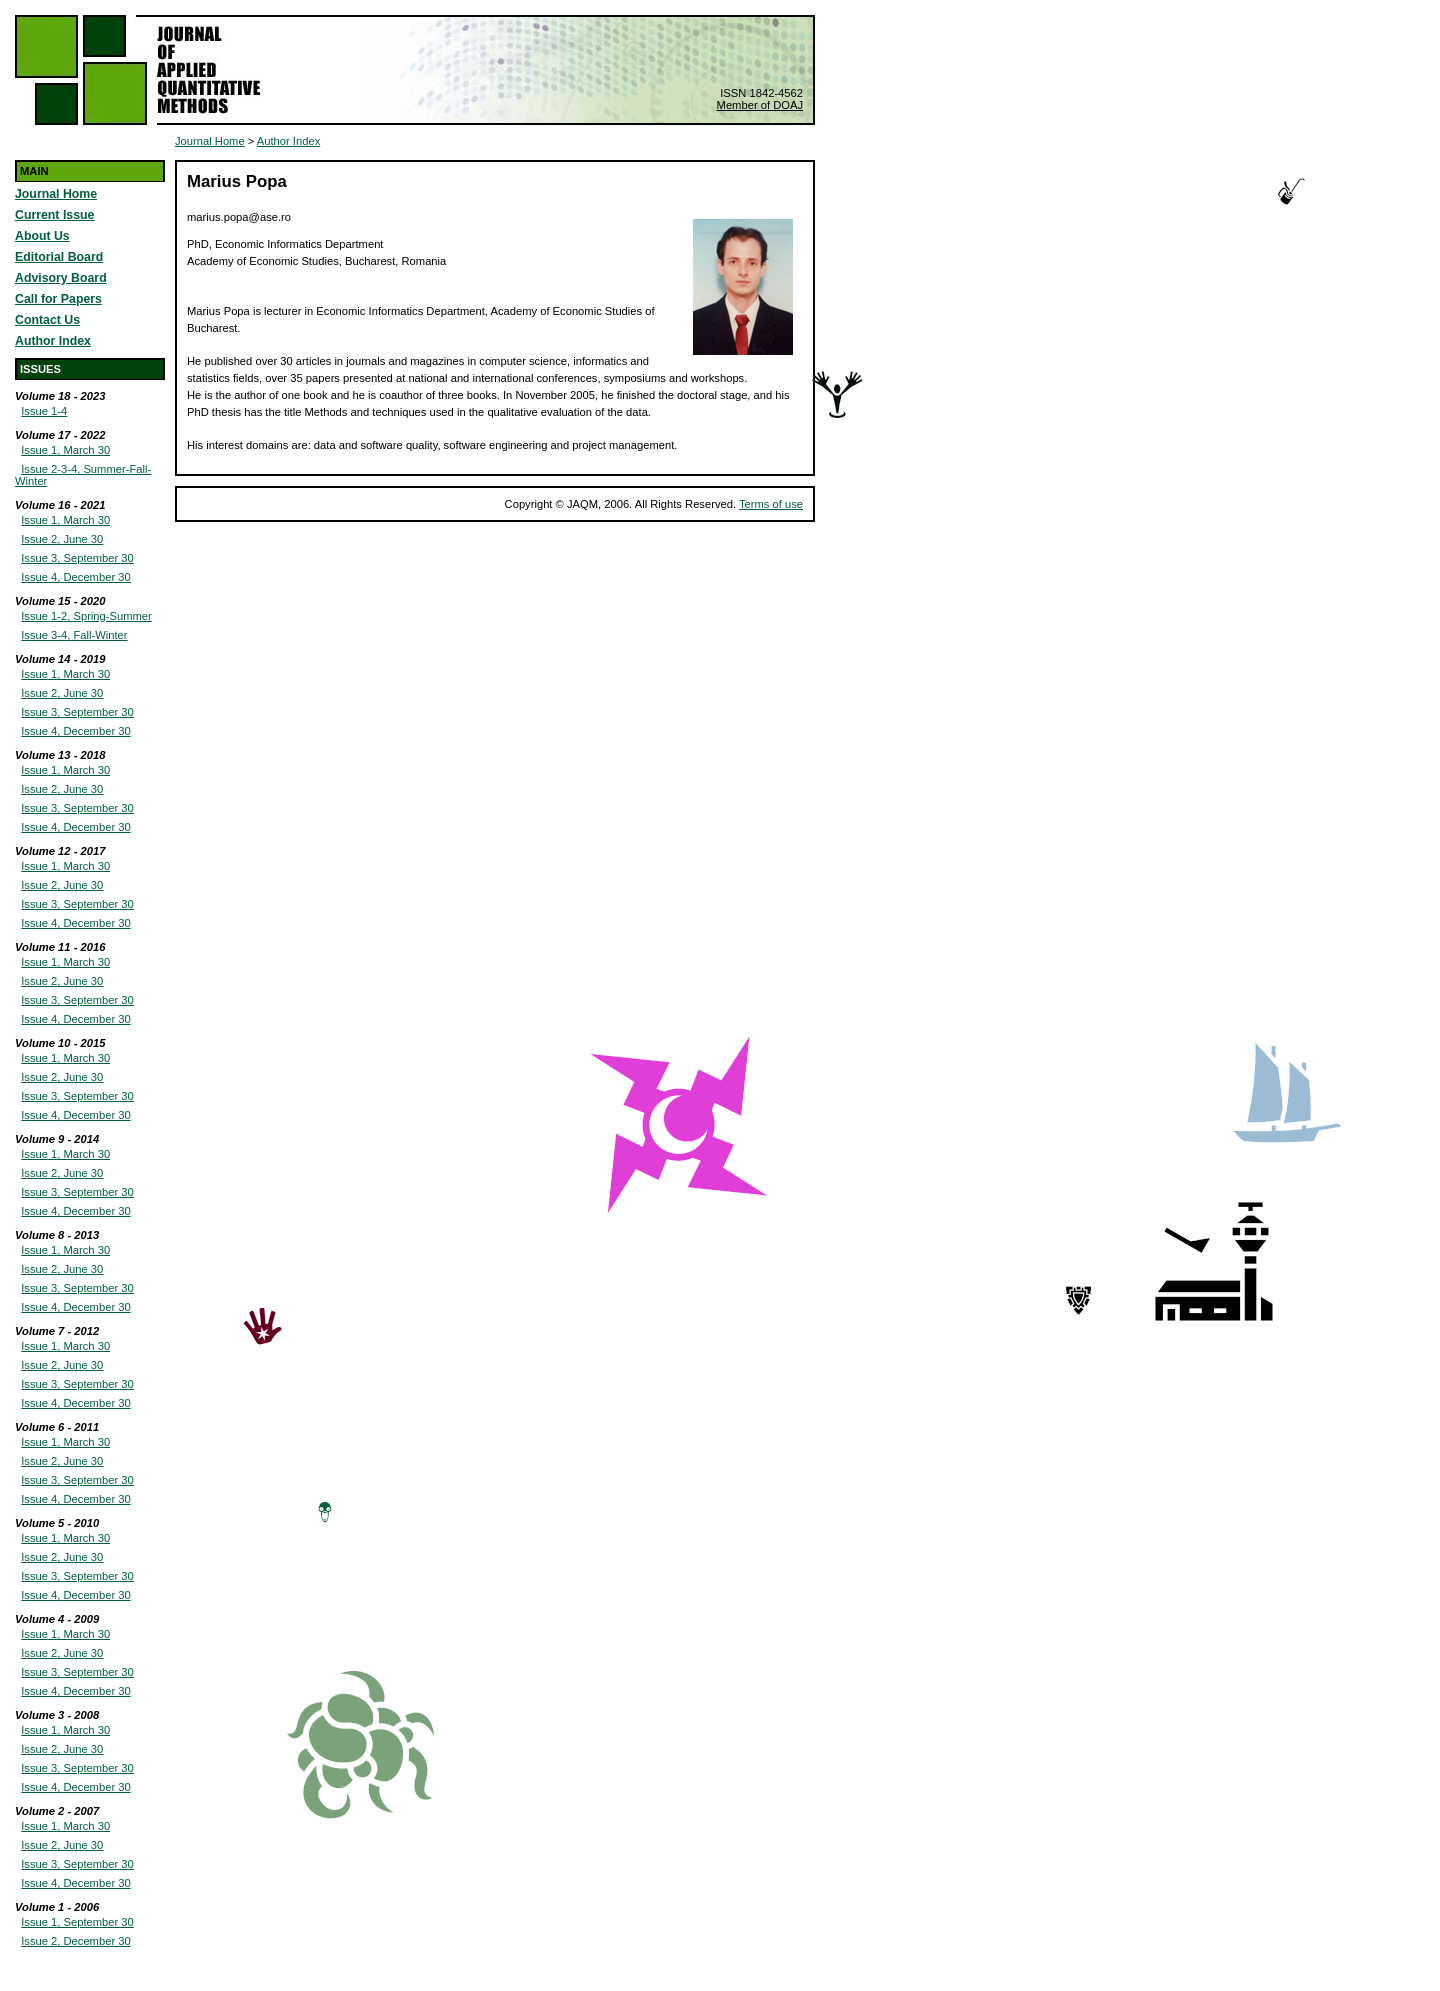 Image resolution: width=1440 pixels, height=1991 pixels. Describe the element at coordinates (360, 1744) in the screenshot. I see `indicates an infested or corrupted enemy type` at that location.